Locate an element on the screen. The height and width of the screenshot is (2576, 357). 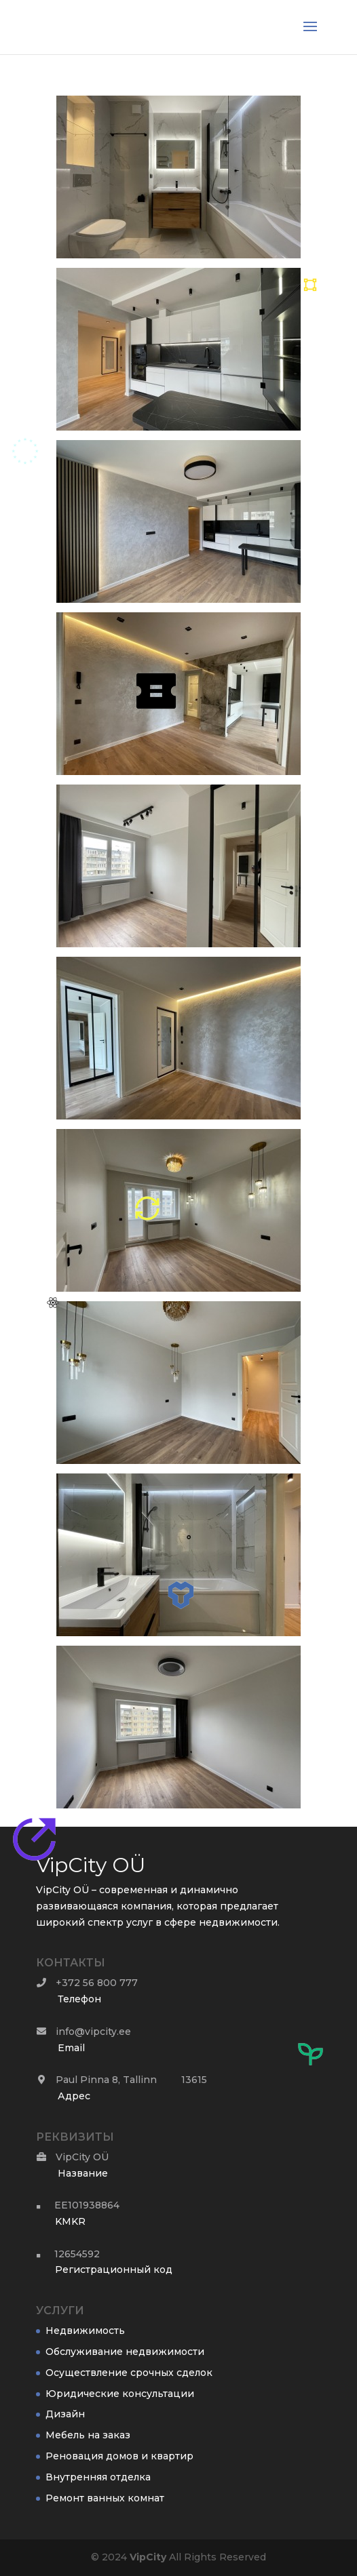
share this content is located at coordinates (34, 1839).